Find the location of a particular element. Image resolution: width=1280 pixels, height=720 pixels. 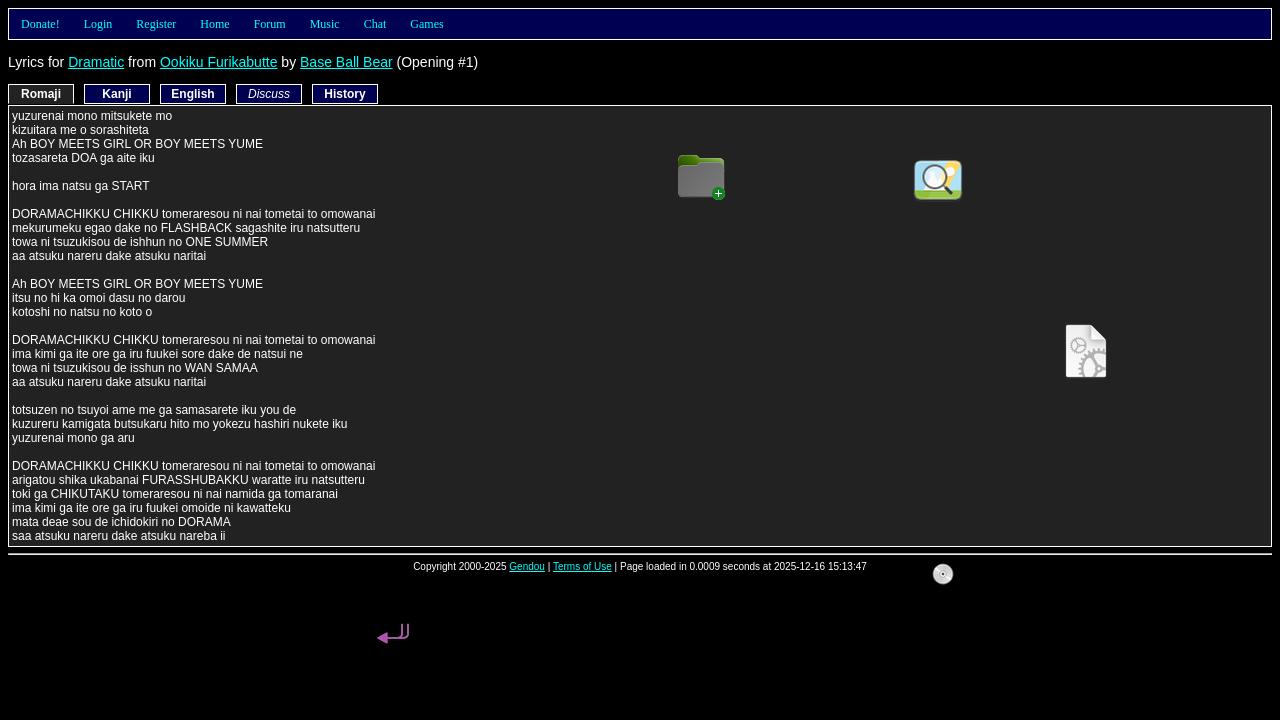

reply to all recipients of an email is located at coordinates (392, 633).